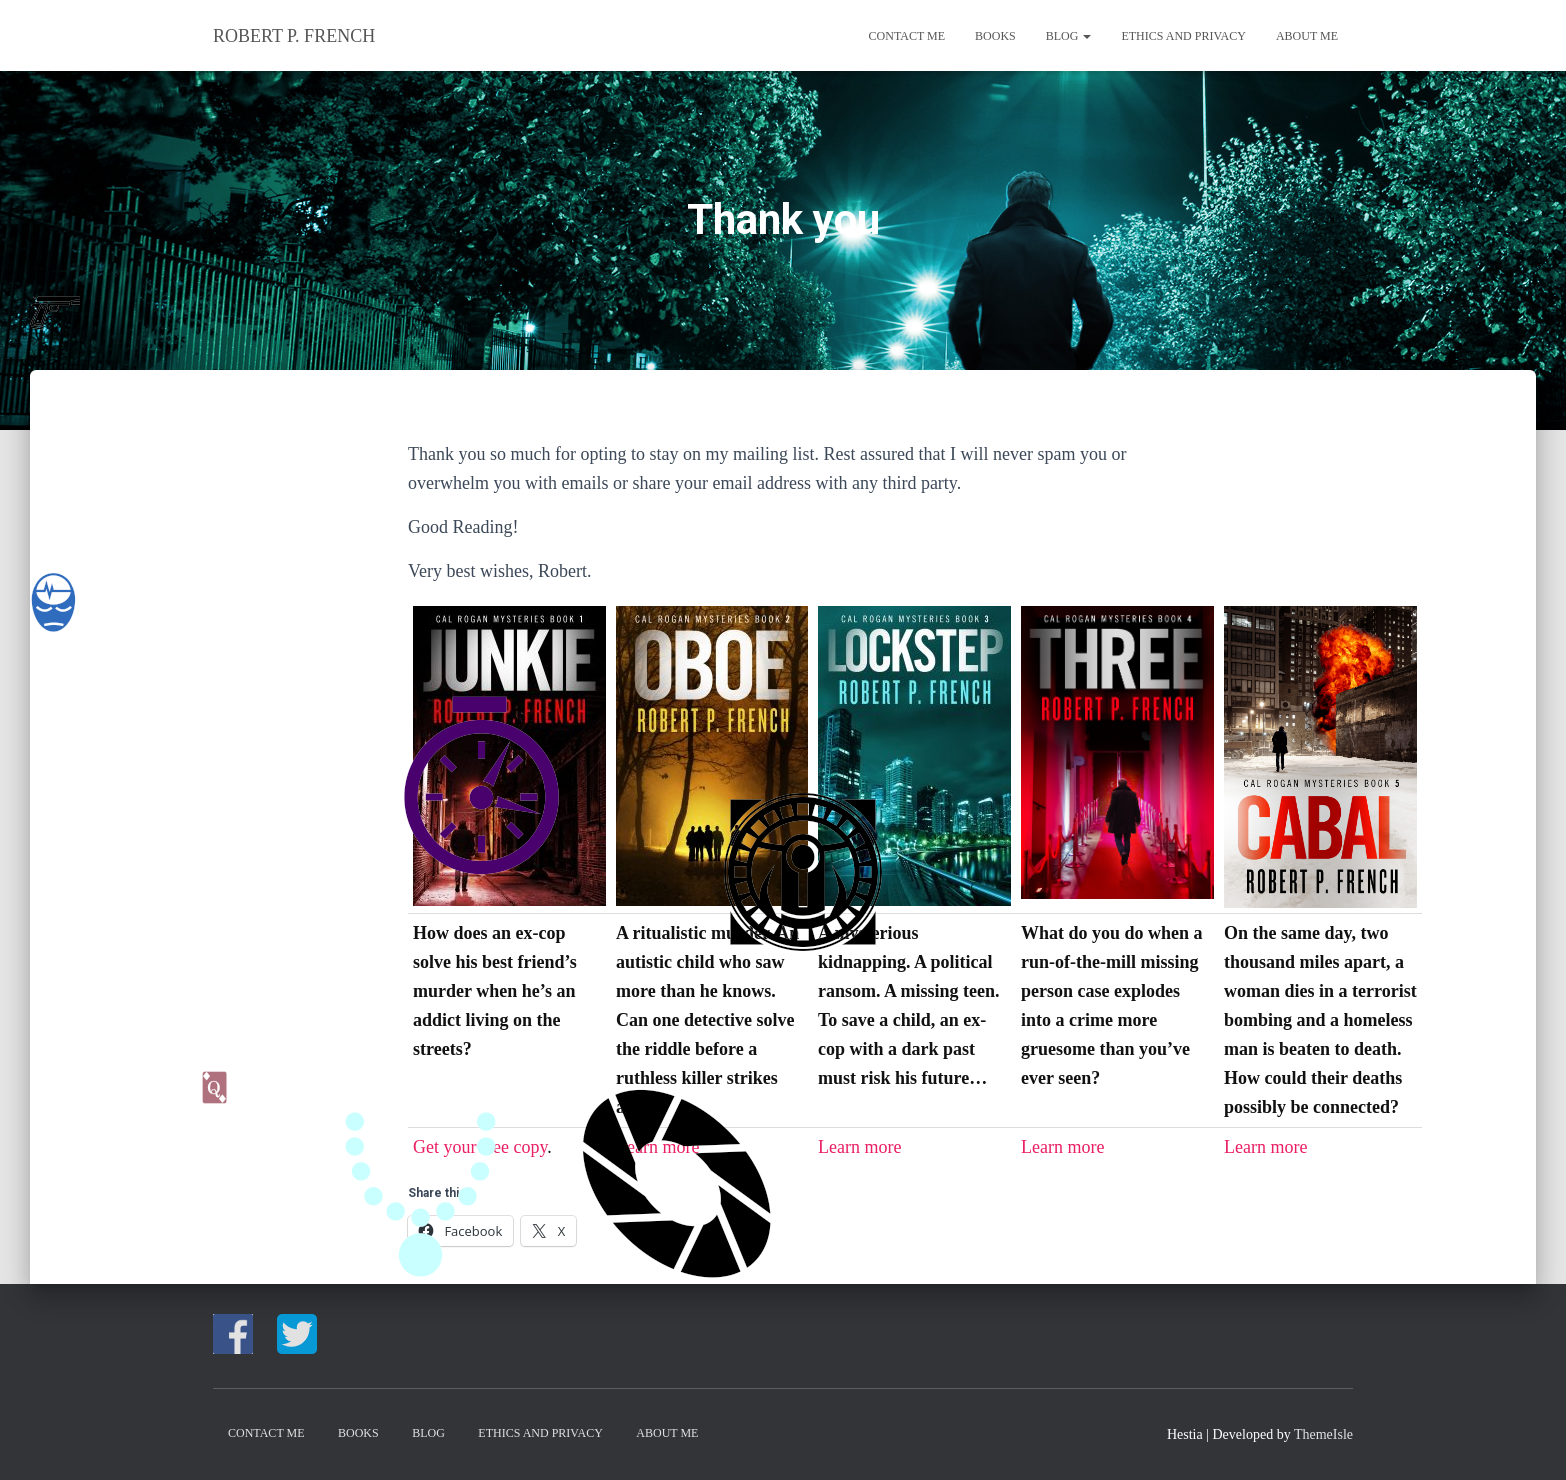  I want to click on browse jewelry or accessories category, so click(420, 1194).